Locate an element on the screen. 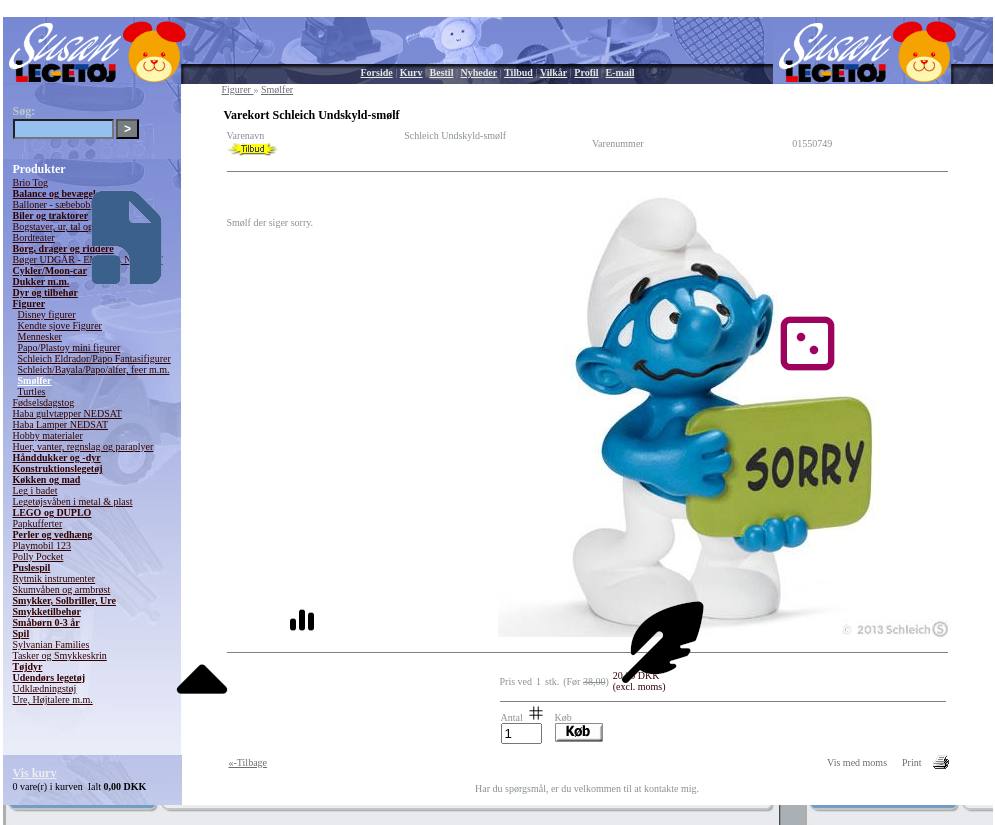  add or view hashtags is located at coordinates (536, 713).